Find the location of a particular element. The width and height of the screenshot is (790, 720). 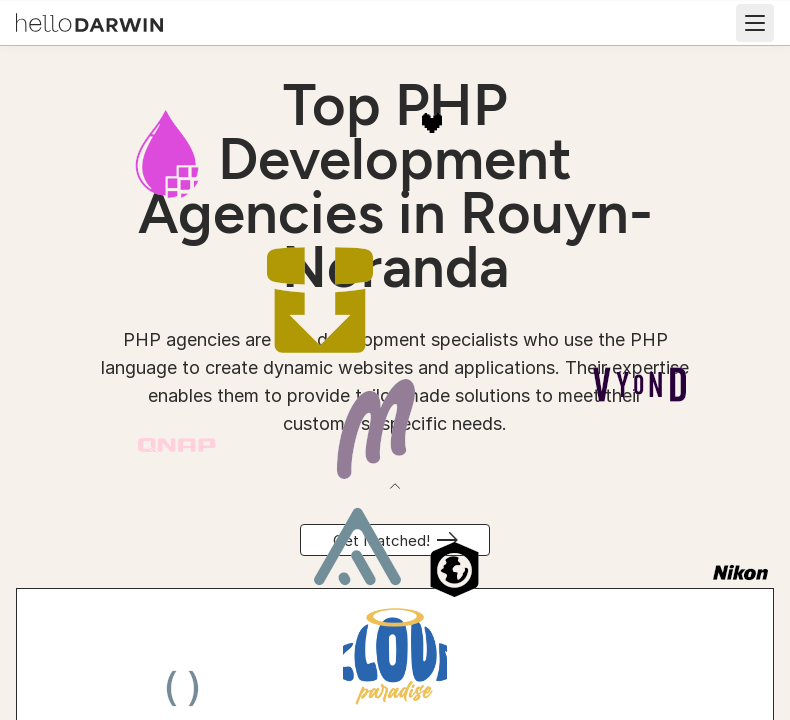

Apache NiFi application logo is located at coordinates (167, 154).